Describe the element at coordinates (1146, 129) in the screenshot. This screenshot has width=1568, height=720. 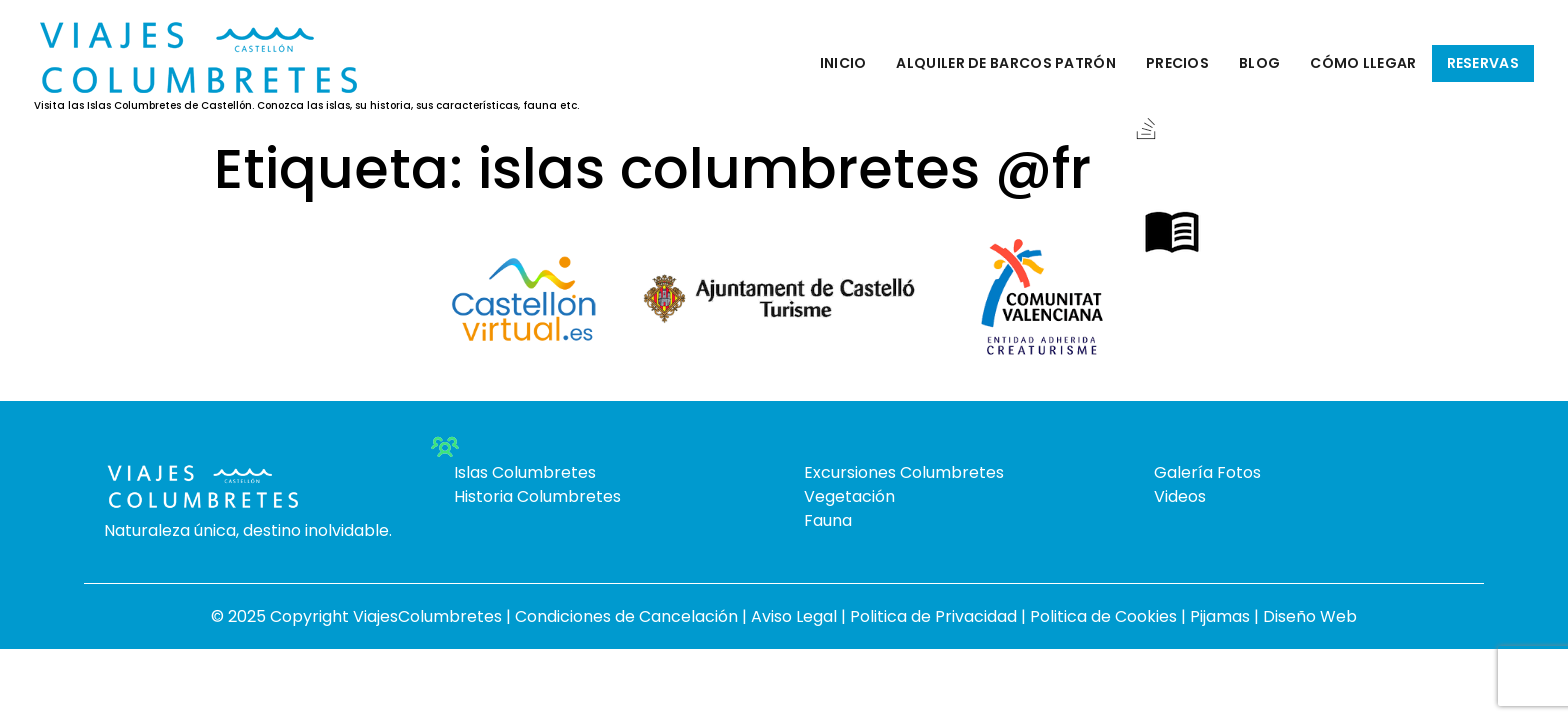
I see `visit stack overflow for developer help` at that location.